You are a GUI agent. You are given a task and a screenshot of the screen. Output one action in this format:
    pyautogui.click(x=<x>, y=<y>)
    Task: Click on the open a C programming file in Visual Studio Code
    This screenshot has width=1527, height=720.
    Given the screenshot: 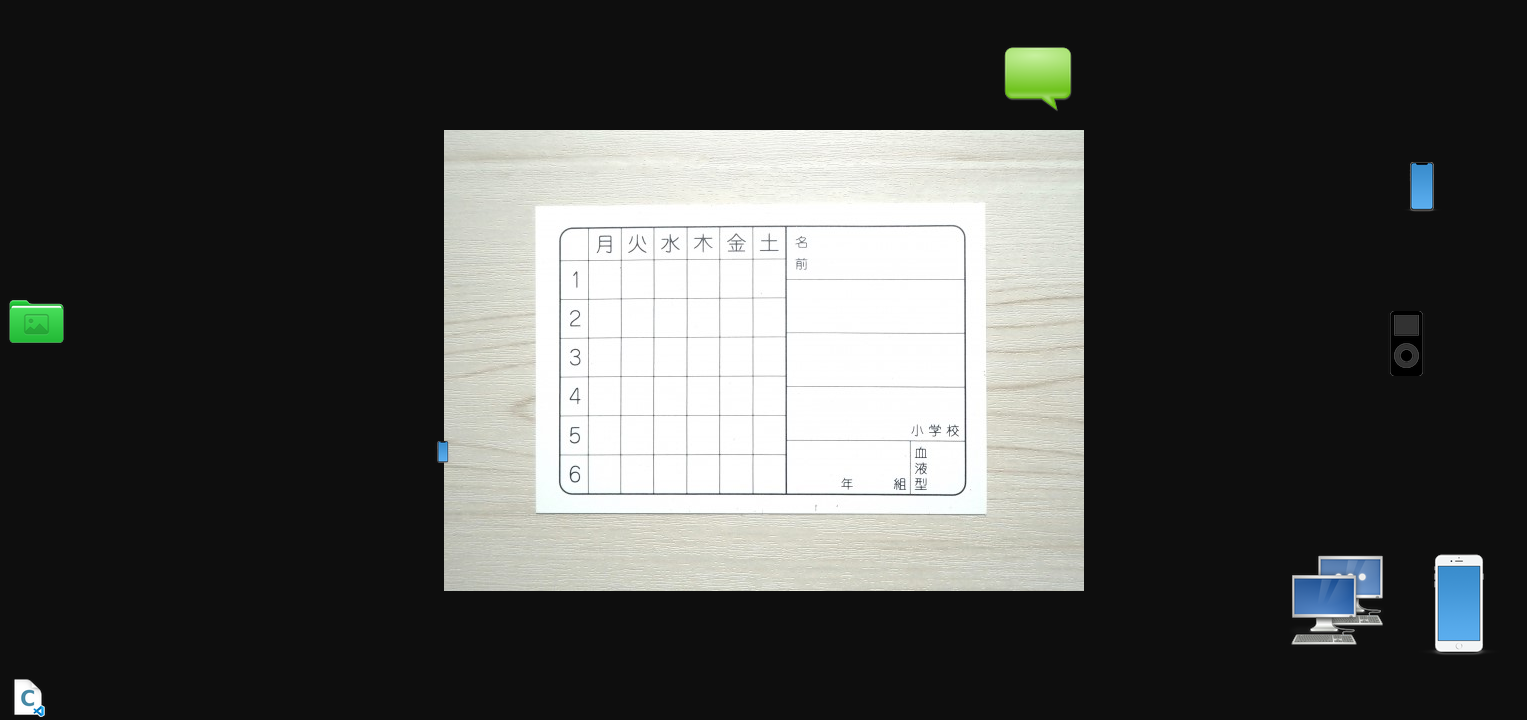 What is the action you would take?
    pyautogui.click(x=28, y=698)
    